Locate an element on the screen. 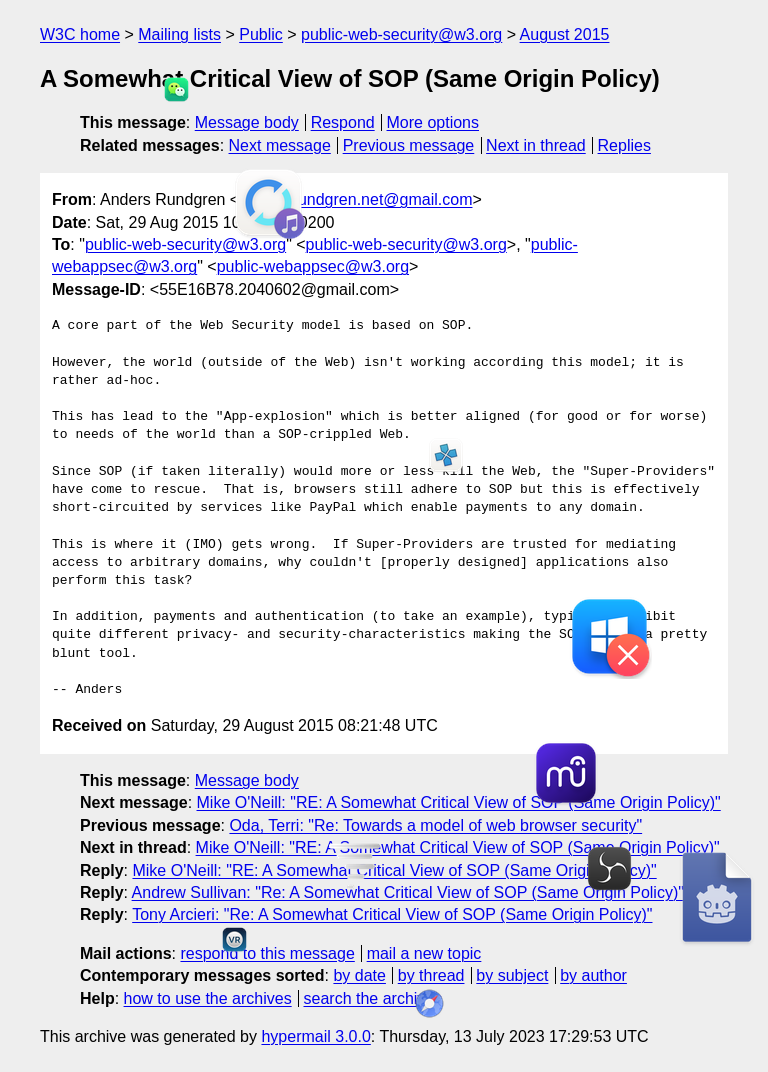  open WeChat messaging app is located at coordinates (176, 89).